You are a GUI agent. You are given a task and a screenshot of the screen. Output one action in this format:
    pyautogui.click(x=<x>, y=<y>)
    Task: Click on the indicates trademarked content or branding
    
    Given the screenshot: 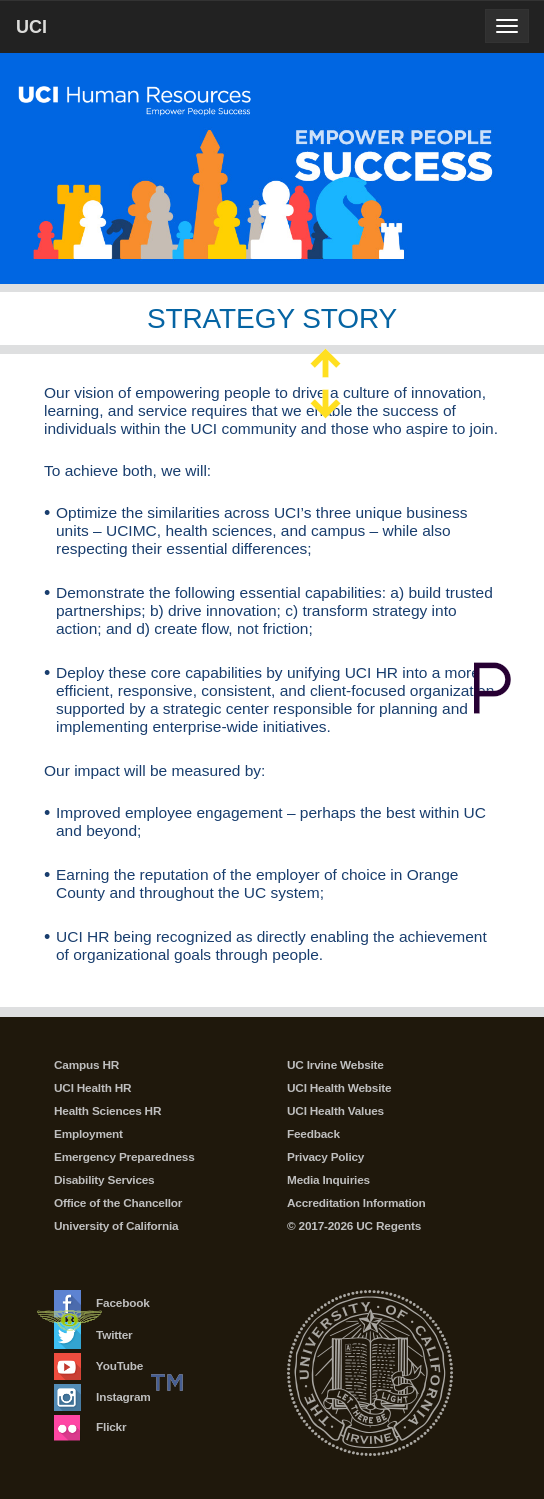 What is the action you would take?
    pyautogui.click(x=167, y=1382)
    